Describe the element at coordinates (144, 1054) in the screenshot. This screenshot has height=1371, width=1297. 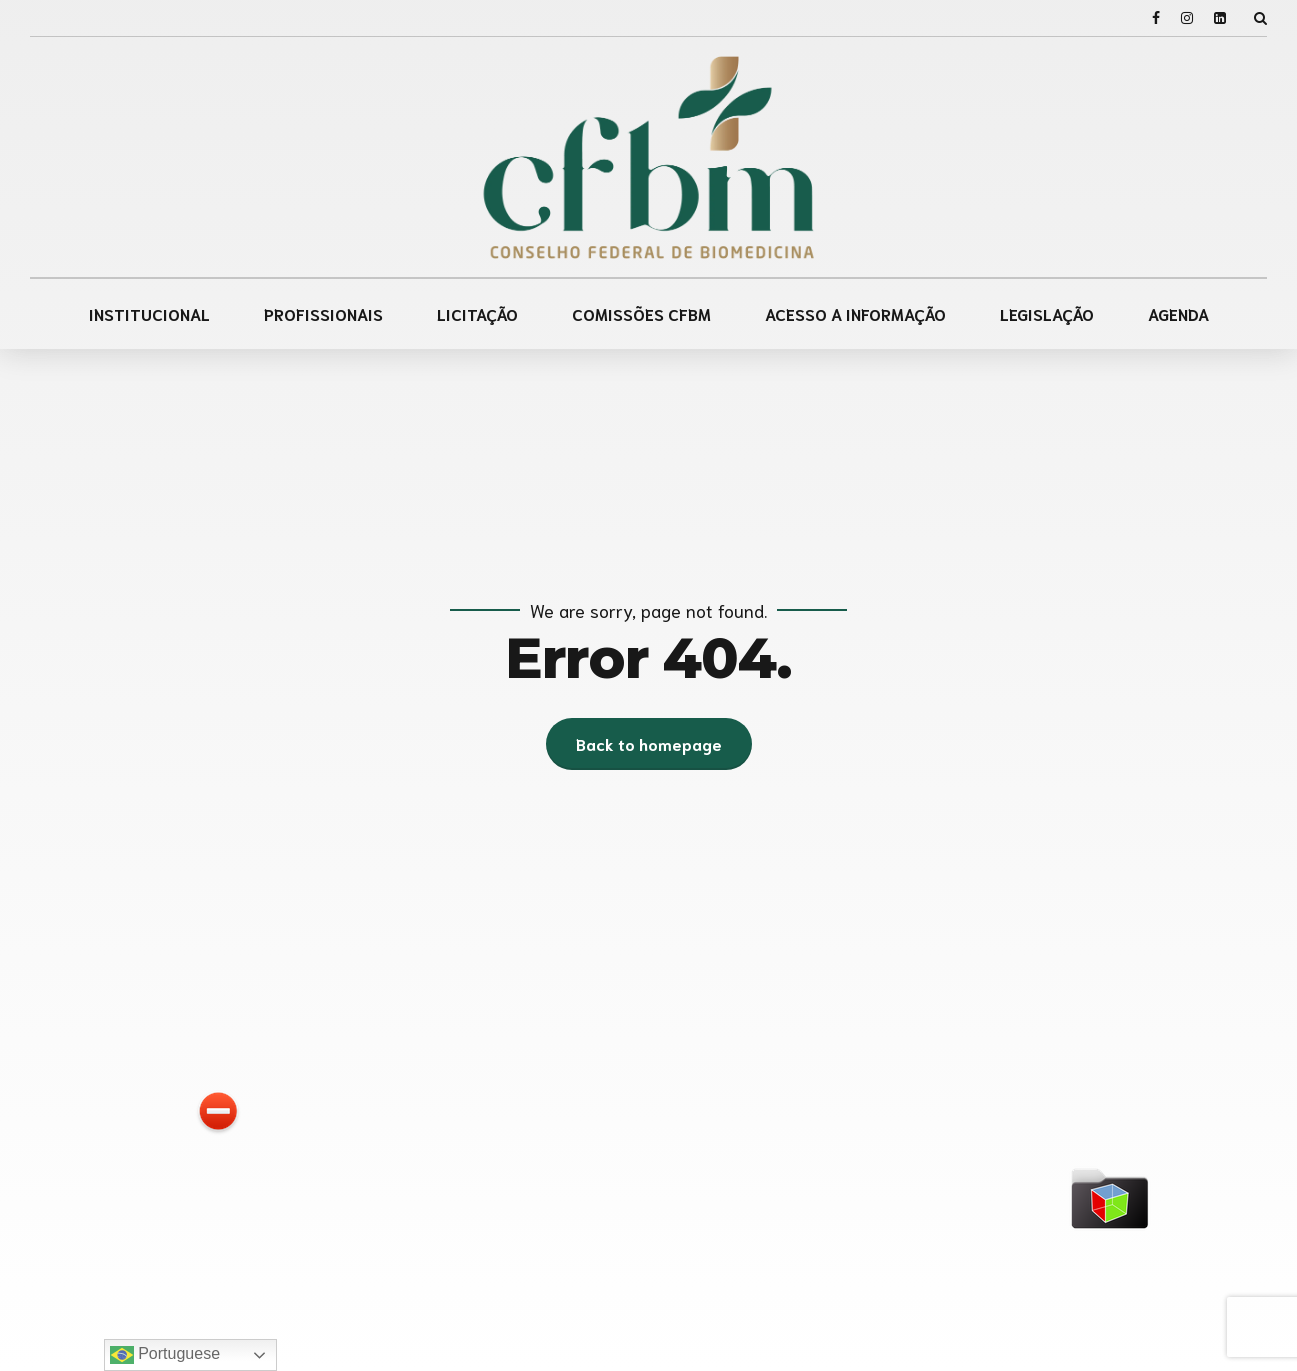
I see `indicates a private or restricted folder` at that location.